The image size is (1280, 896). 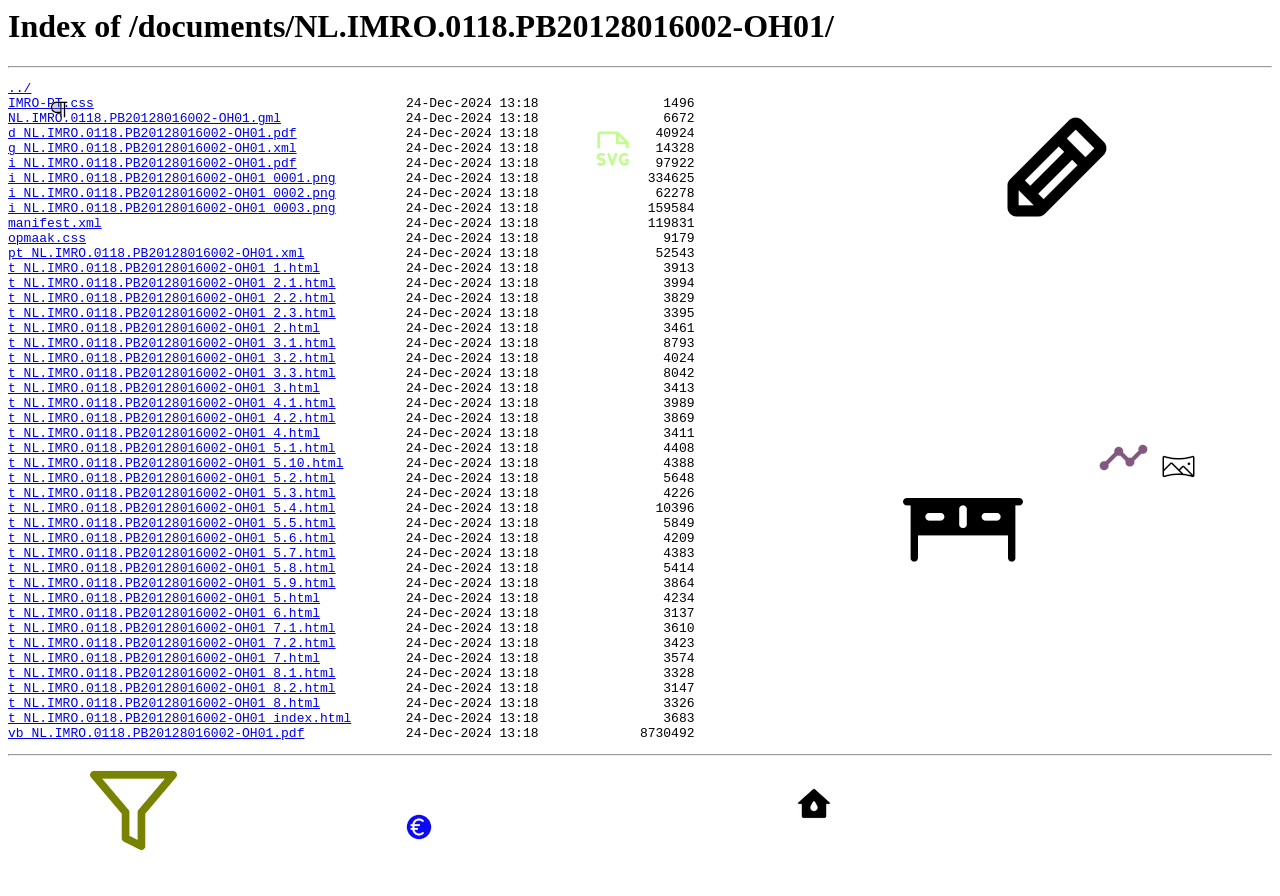 What do you see at coordinates (963, 528) in the screenshot?
I see `access workspace or desk settings` at bounding box center [963, 528].